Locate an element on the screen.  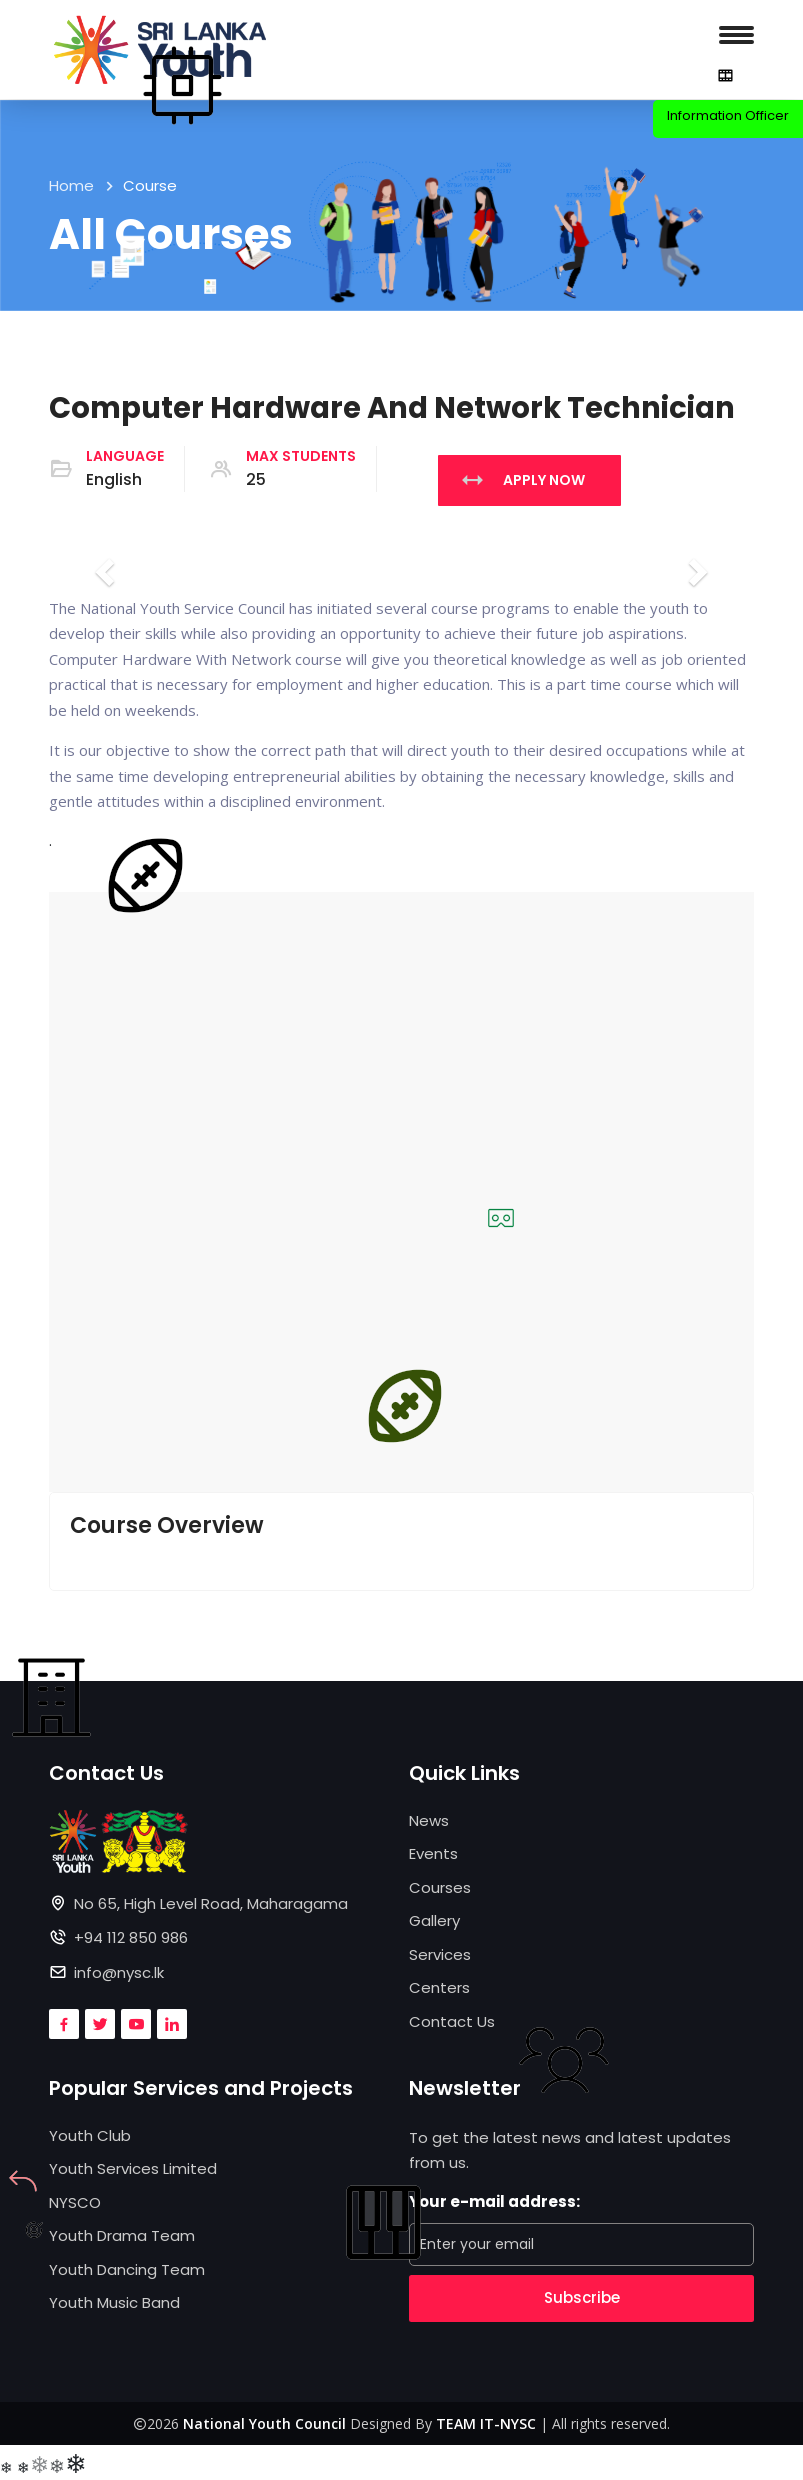
reply to a message is located at coordinates (23, 2181).